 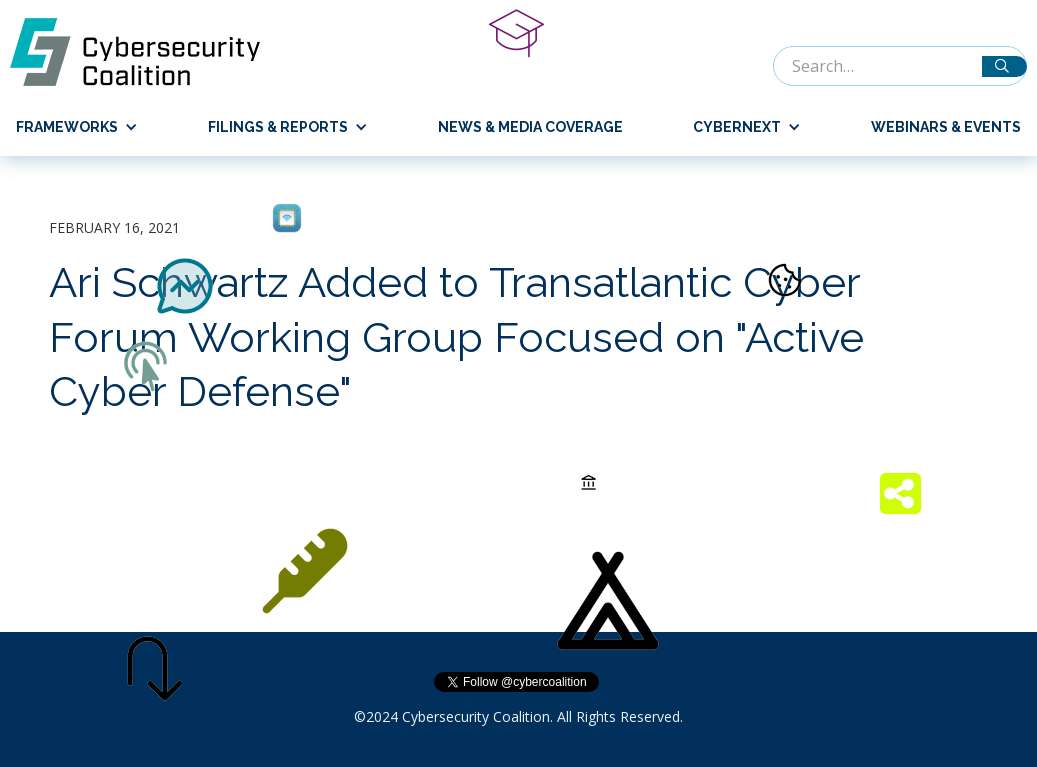 I want to click on view network adapter settings, so click(x=287, y=218).